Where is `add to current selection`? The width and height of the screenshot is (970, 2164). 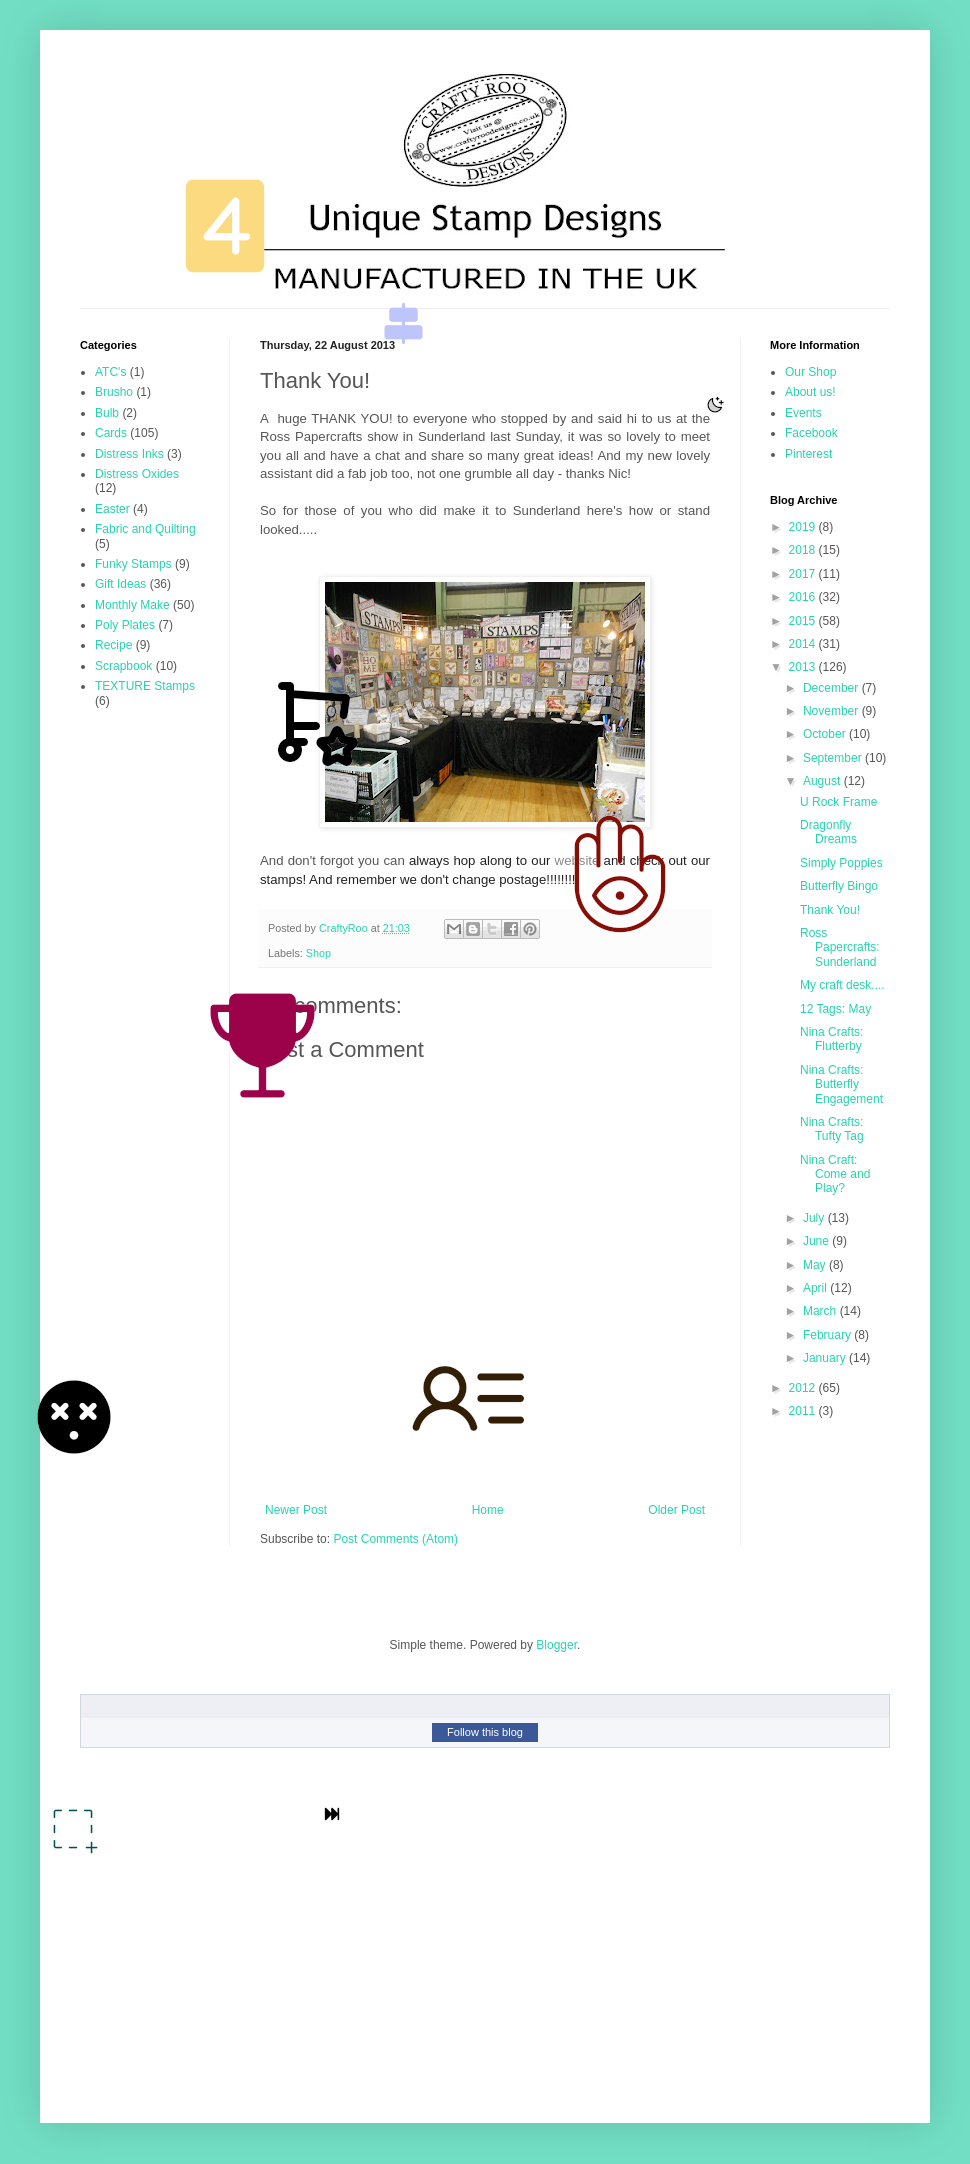
add to current selection is located at coordinates (73, 1829).